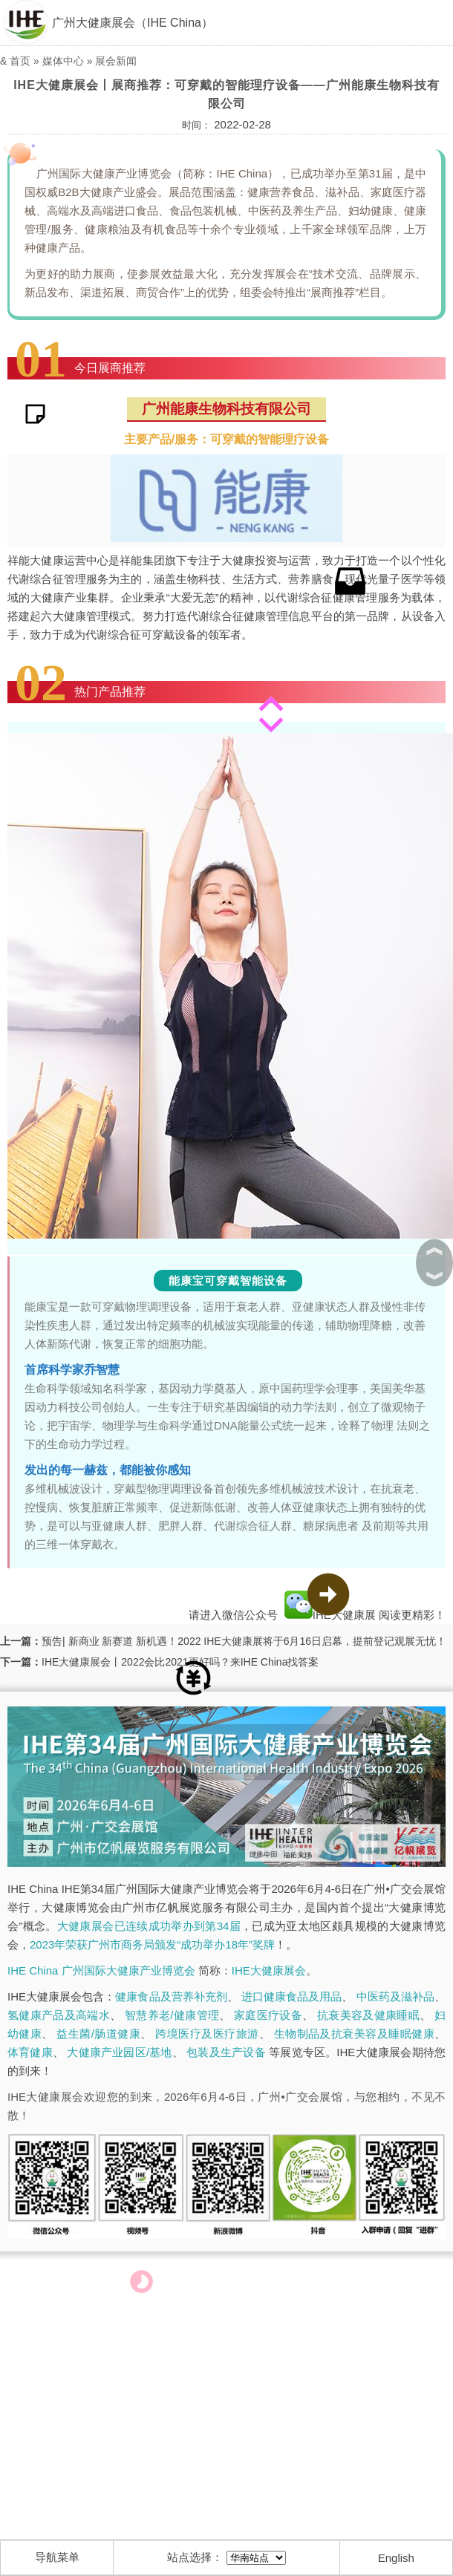  What do you see at coordinates (141, 2281) in the screenshot?
I see `indicates approximately 80% progress complete` at bounding box center [141, 2281].